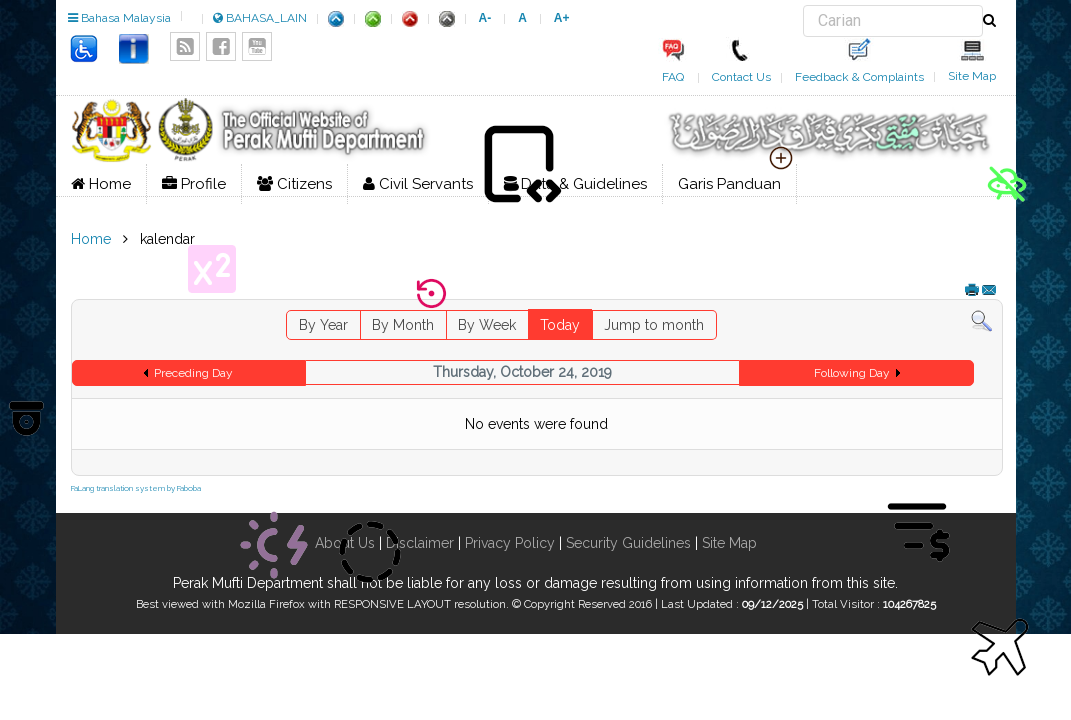 This screenshot has width=1071, height=720. What do you see at coordinates (431, 293) in the screenshot?
I see `restore to a previous state` at bounding box center [431, 293].